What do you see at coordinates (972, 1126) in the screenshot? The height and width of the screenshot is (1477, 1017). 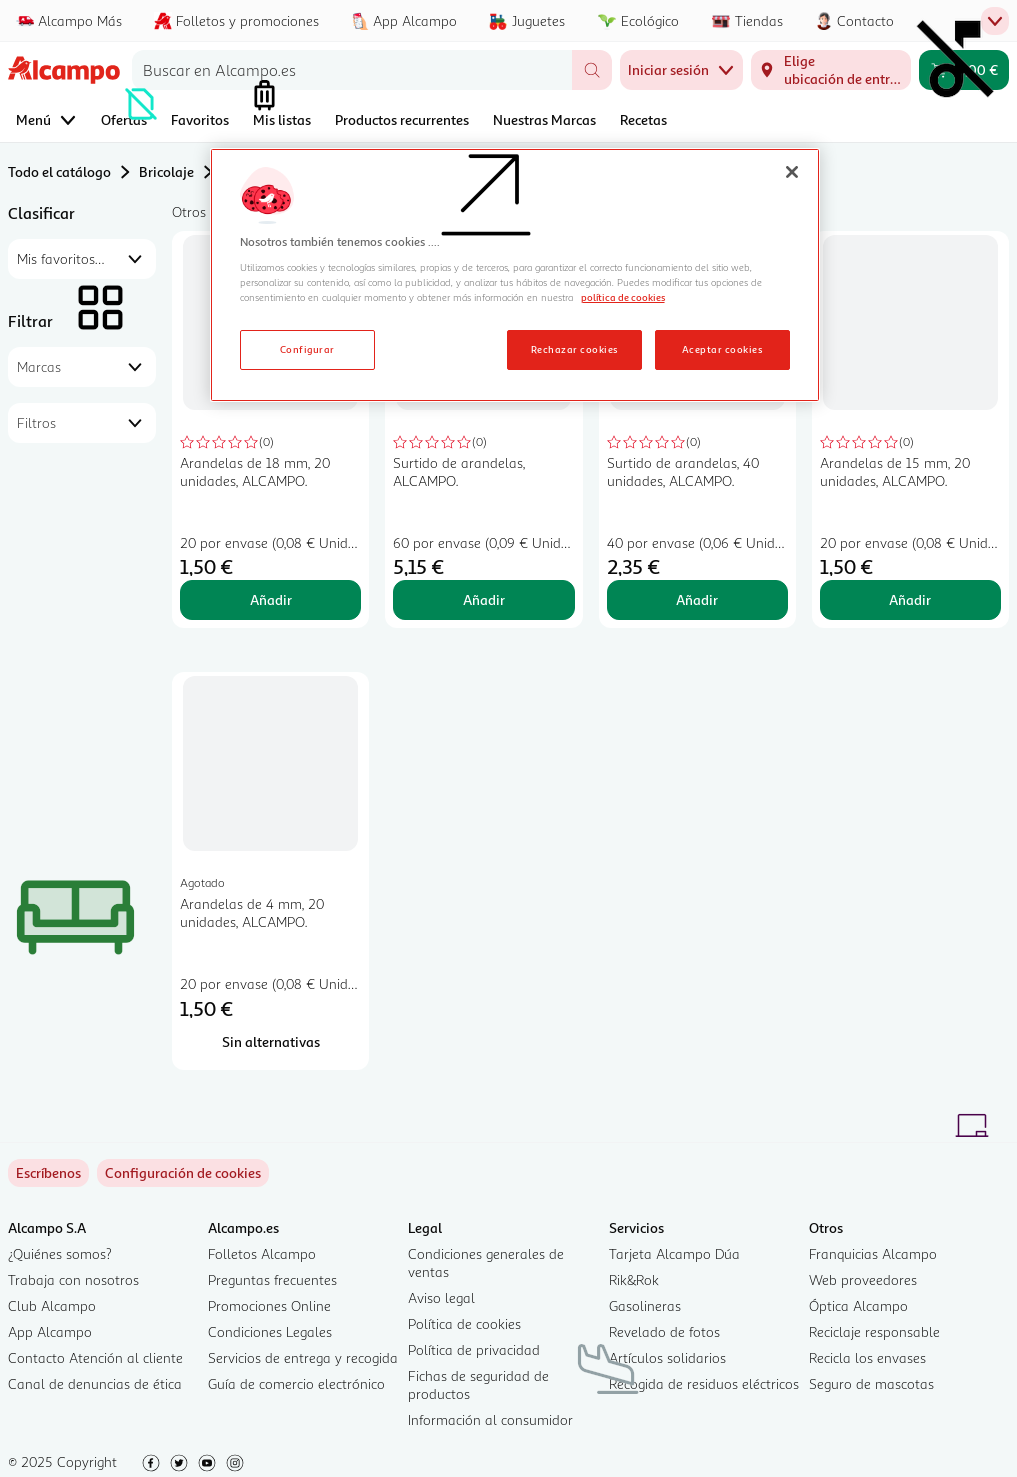 I see `open whiteboard or presentation mode` at bounding box center [972, 1126].